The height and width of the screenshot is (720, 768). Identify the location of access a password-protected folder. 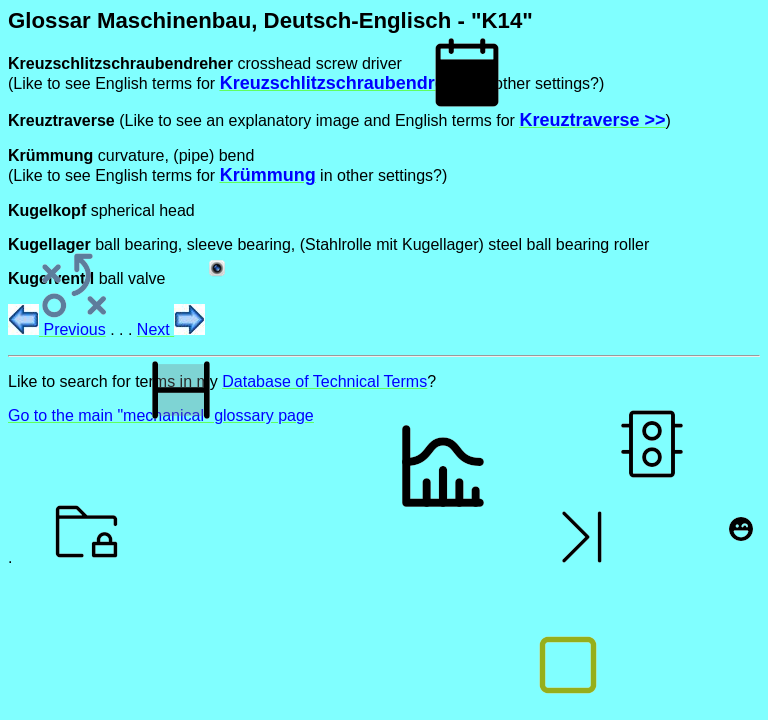
(86, 531).